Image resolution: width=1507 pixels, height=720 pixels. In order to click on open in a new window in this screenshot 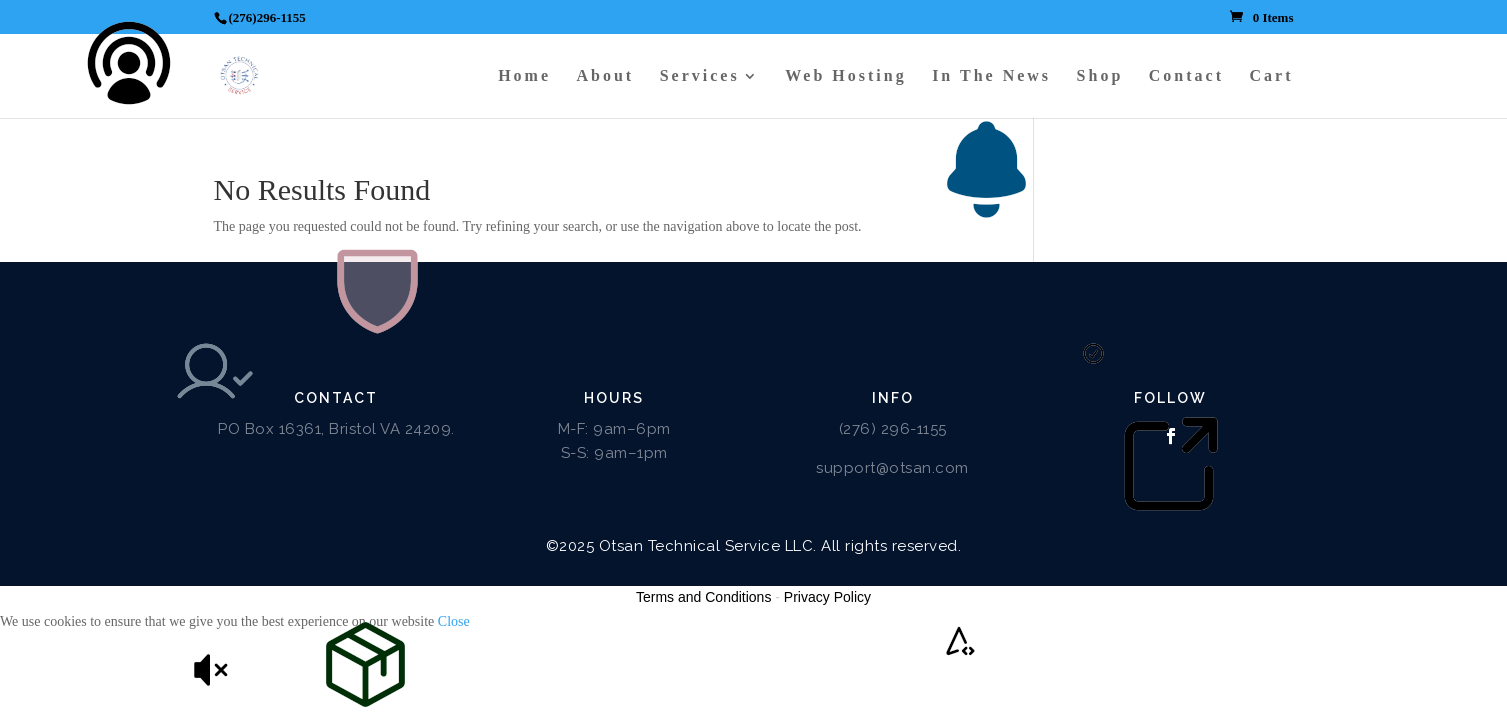, I will do `click(1169, 466)`.